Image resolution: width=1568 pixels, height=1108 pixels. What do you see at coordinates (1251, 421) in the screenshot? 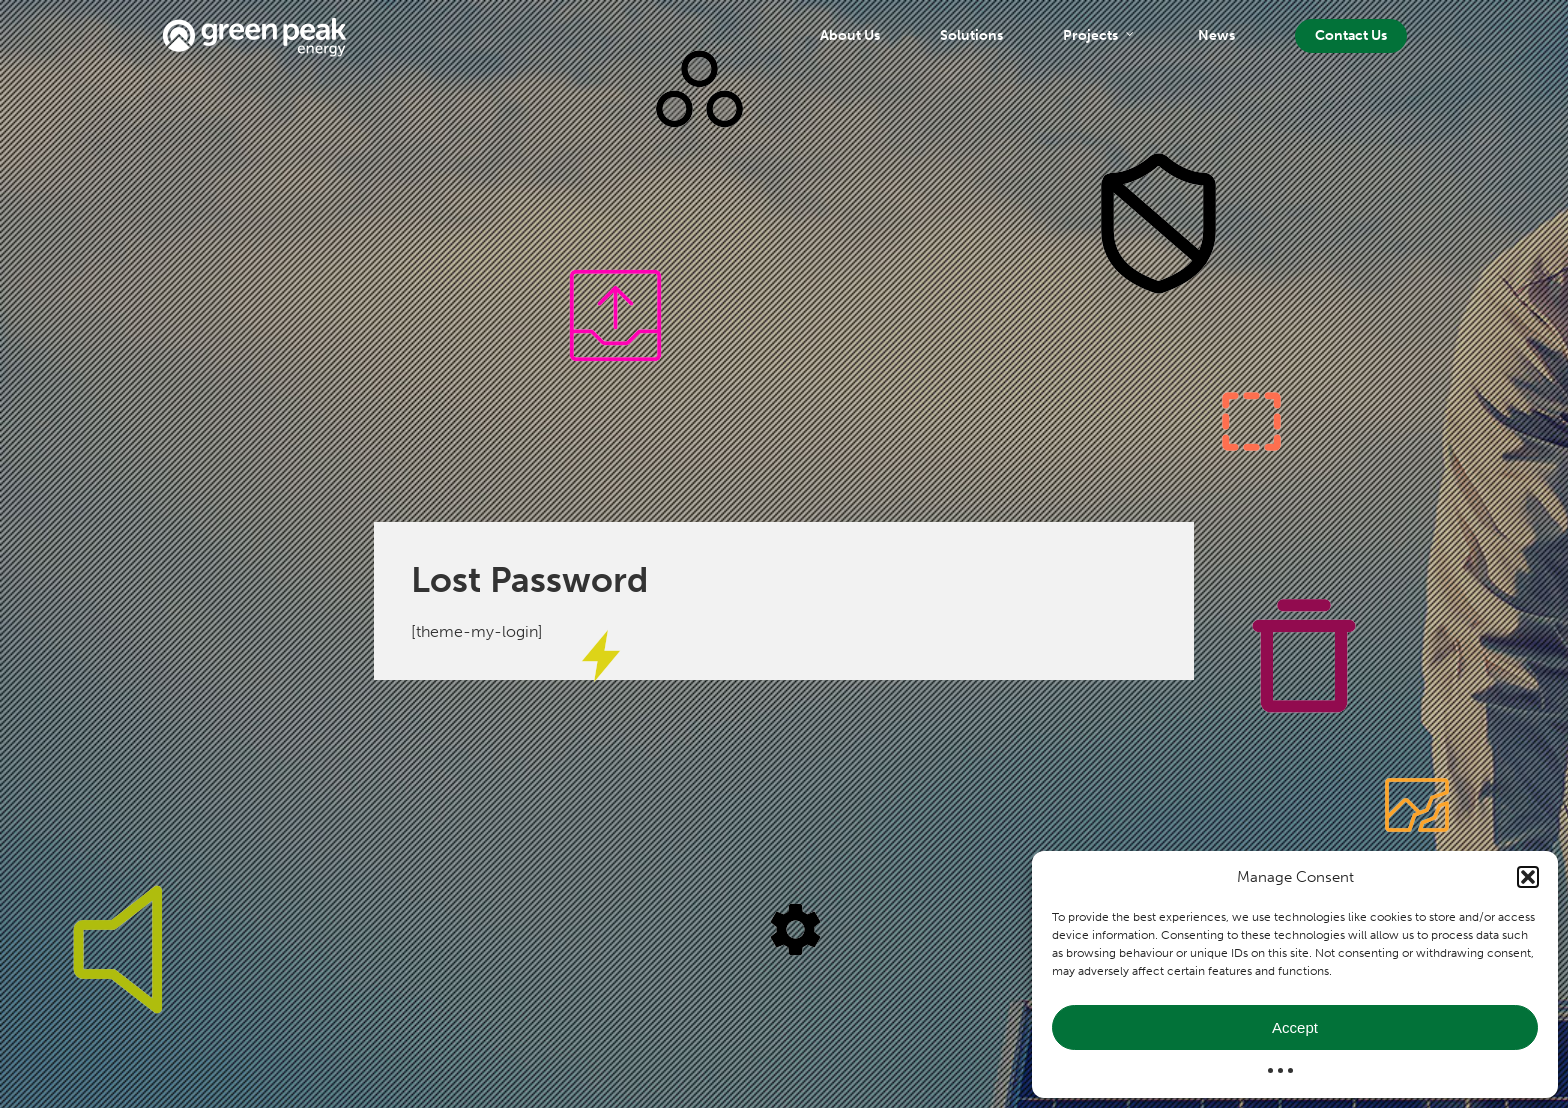
I see `select or crop an area` at bounding box center [1251, 421].